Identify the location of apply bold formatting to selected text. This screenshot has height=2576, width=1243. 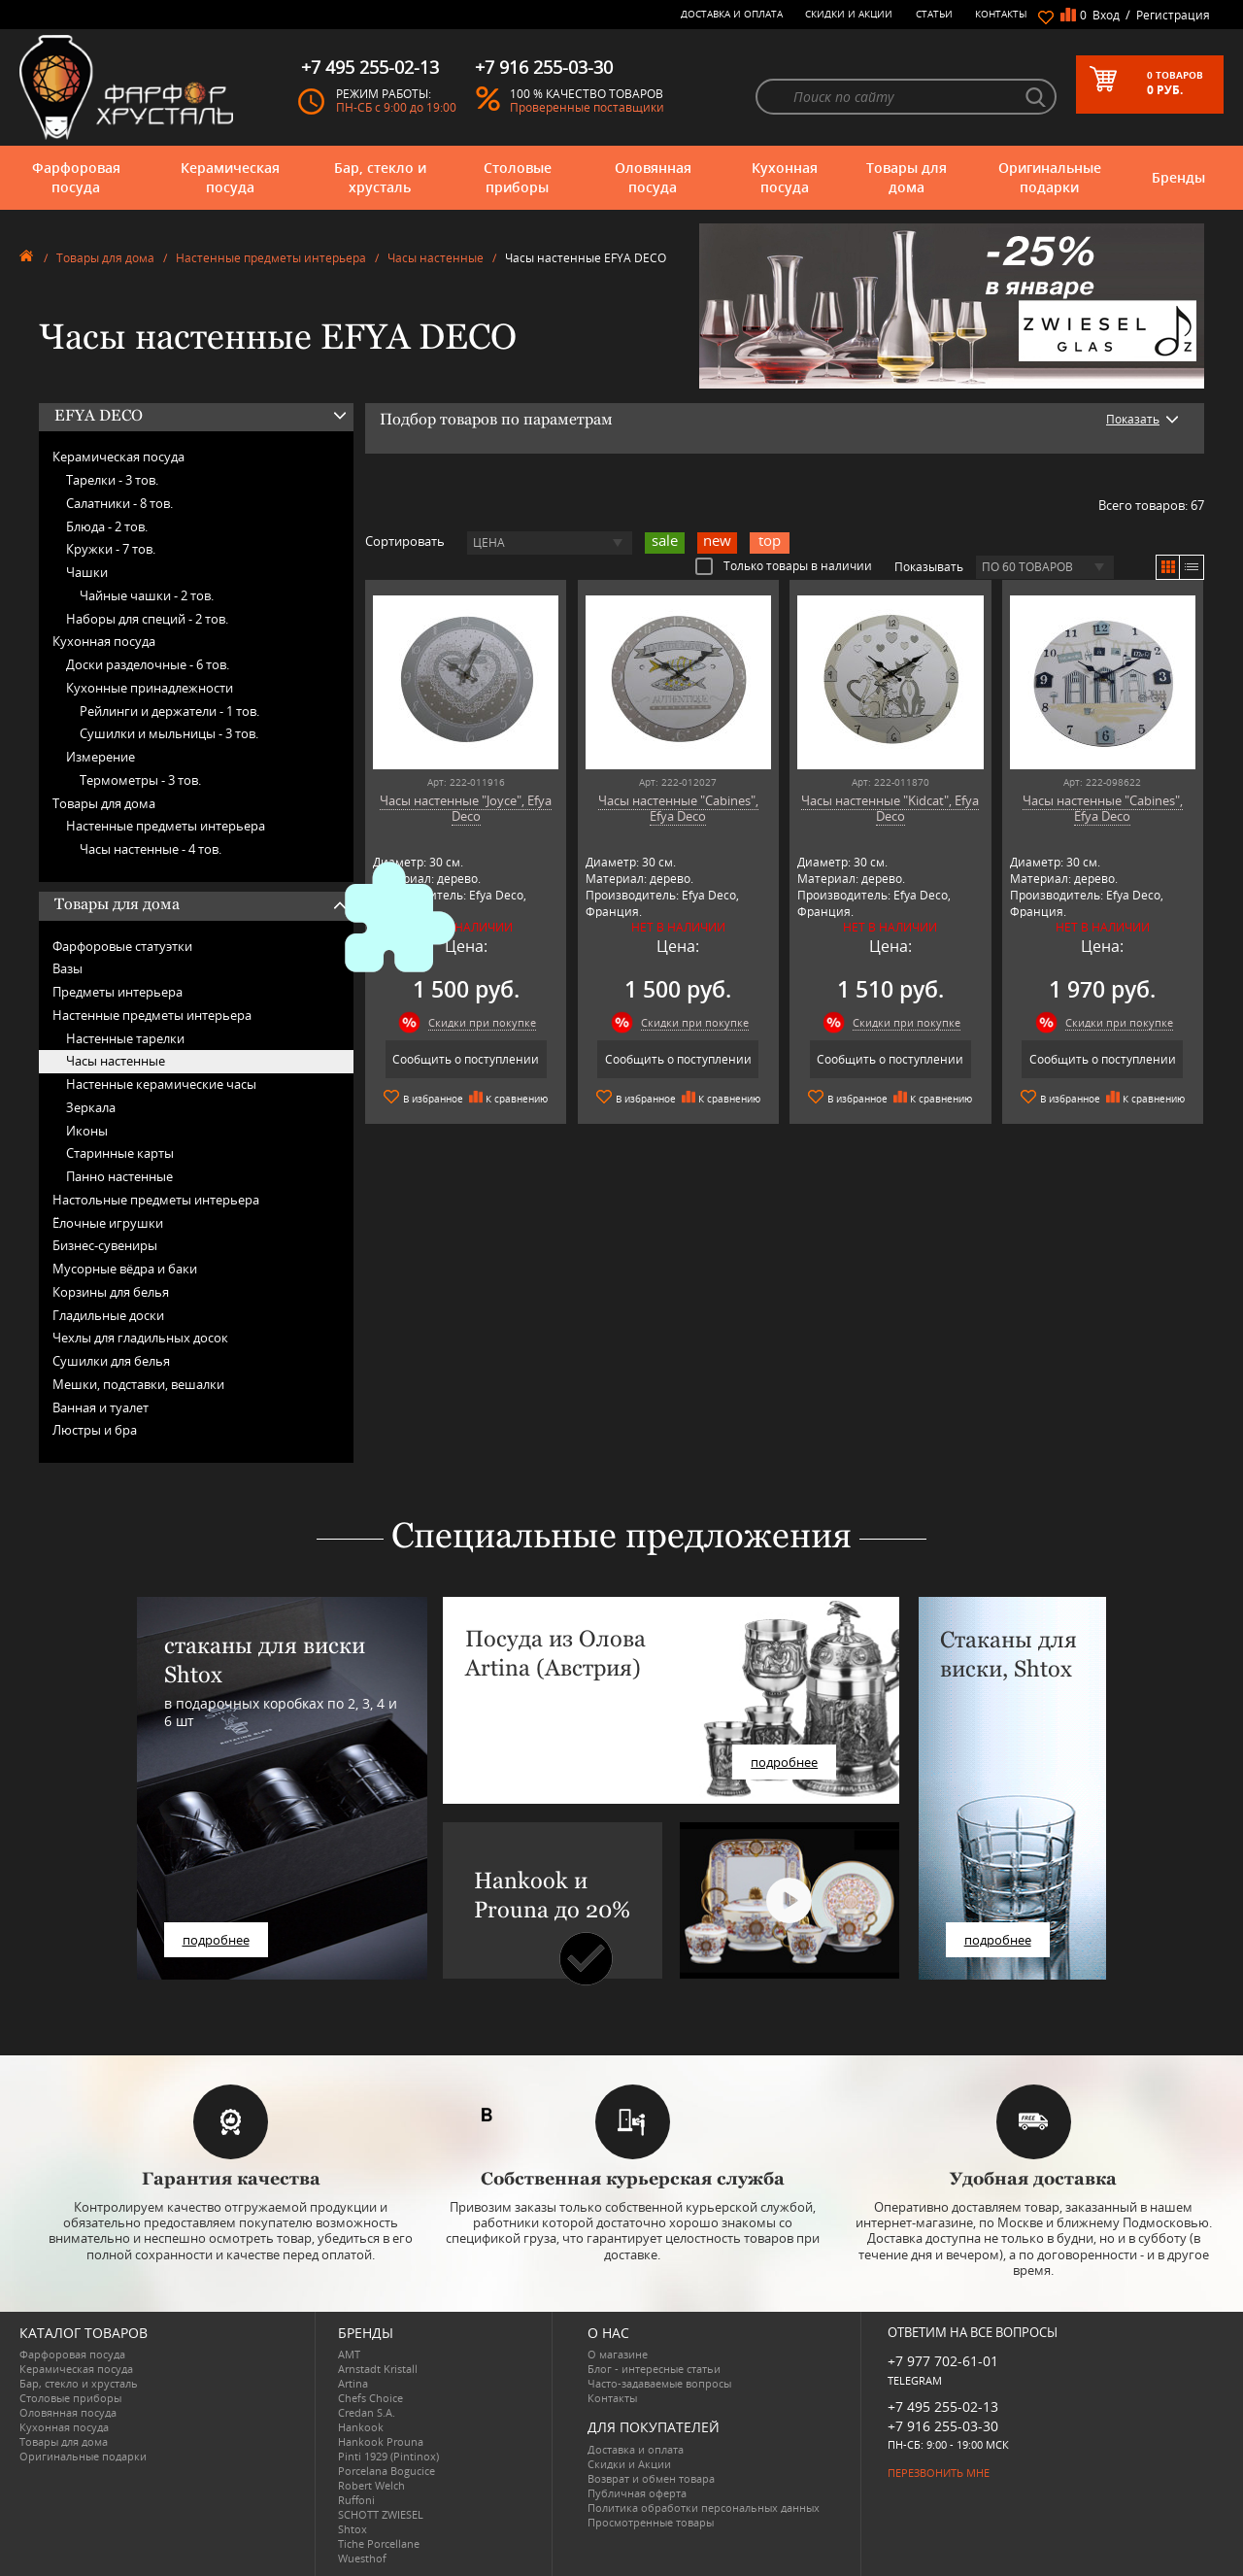
(487, 2116).